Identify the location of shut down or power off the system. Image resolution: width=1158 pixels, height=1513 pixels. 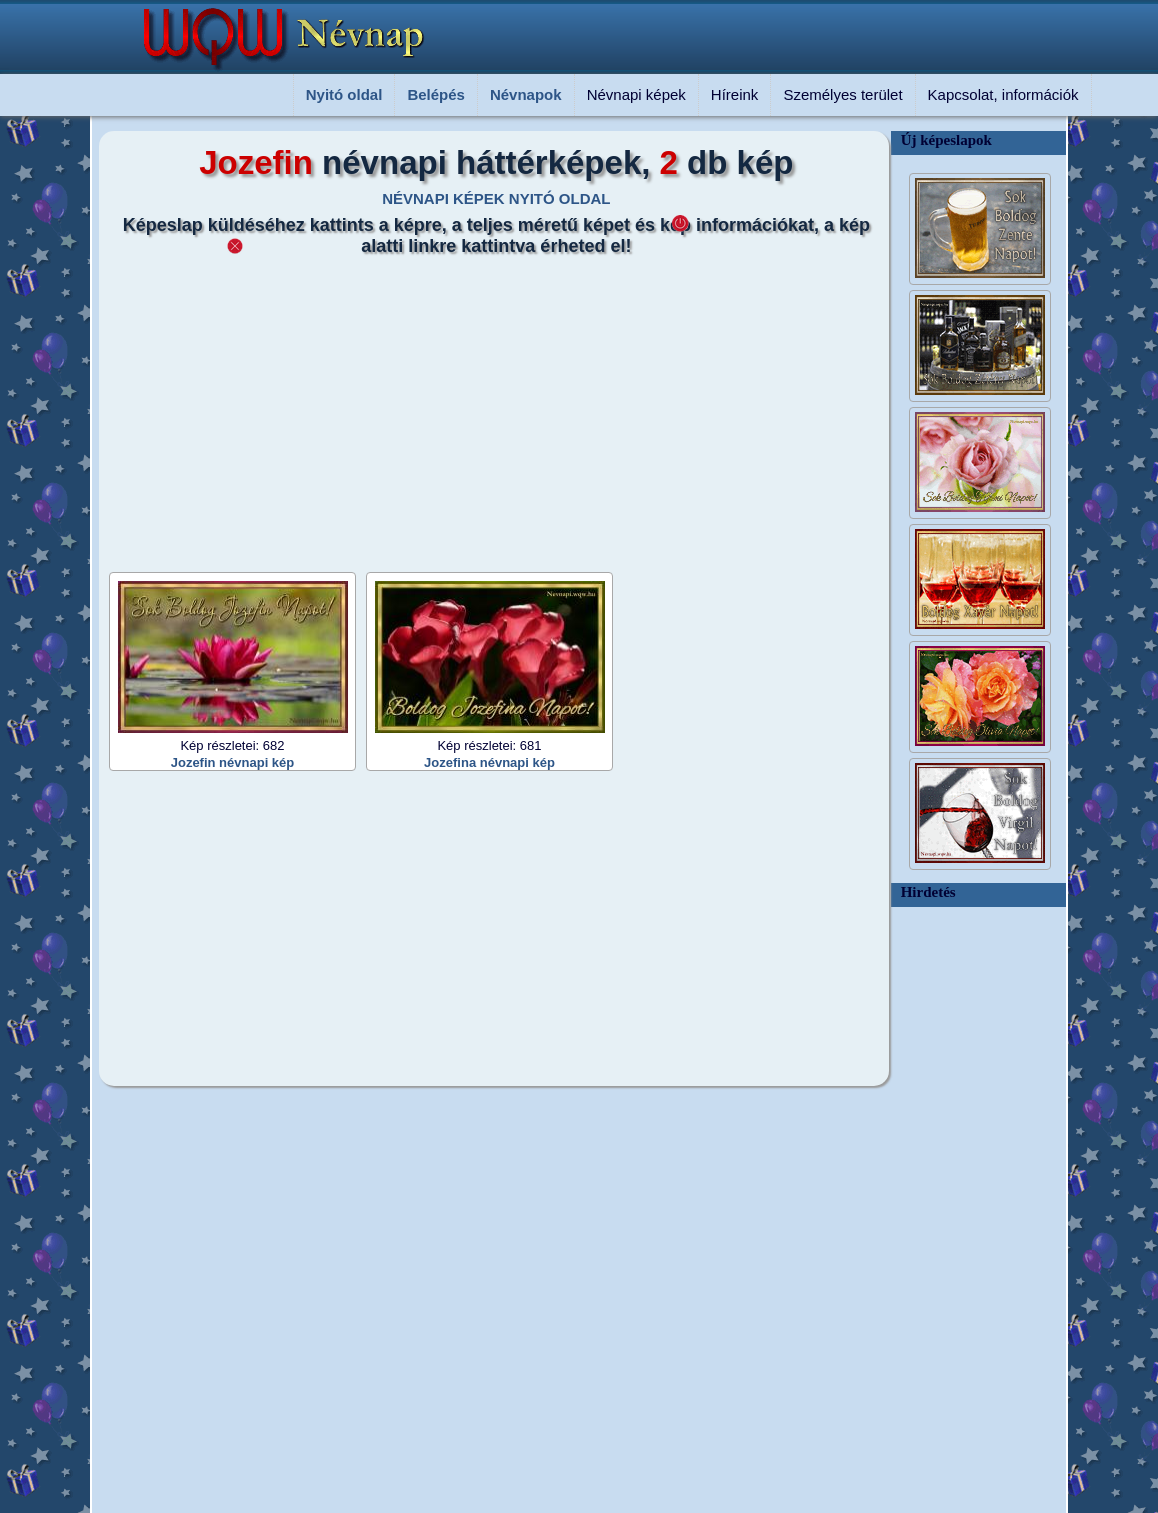
(680, 223).